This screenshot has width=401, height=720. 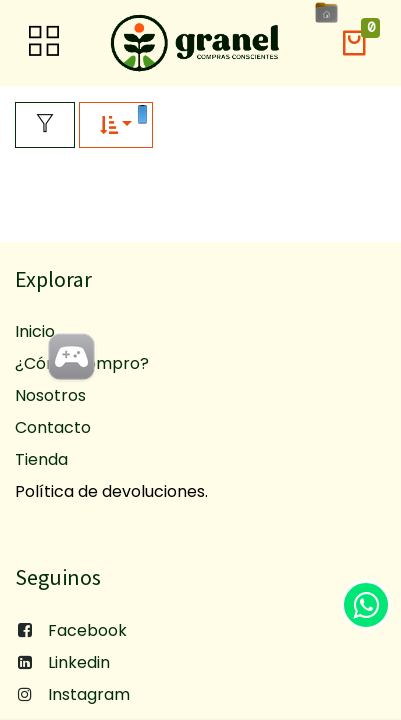 What do you see at coordinates (142, 114) in the screenshot?
I see `indicates a connected iPhone 12 Pro Max device` at bounding box center [142, 114].